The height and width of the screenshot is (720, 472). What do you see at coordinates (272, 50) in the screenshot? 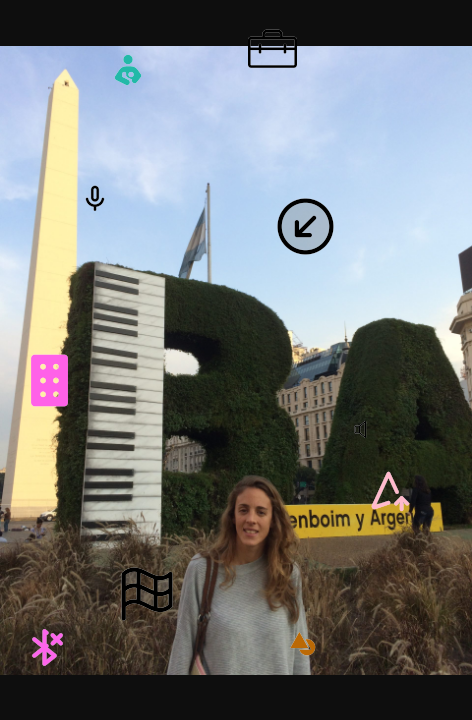
I see `access tools and utilities` at bounding box center [272, 50].